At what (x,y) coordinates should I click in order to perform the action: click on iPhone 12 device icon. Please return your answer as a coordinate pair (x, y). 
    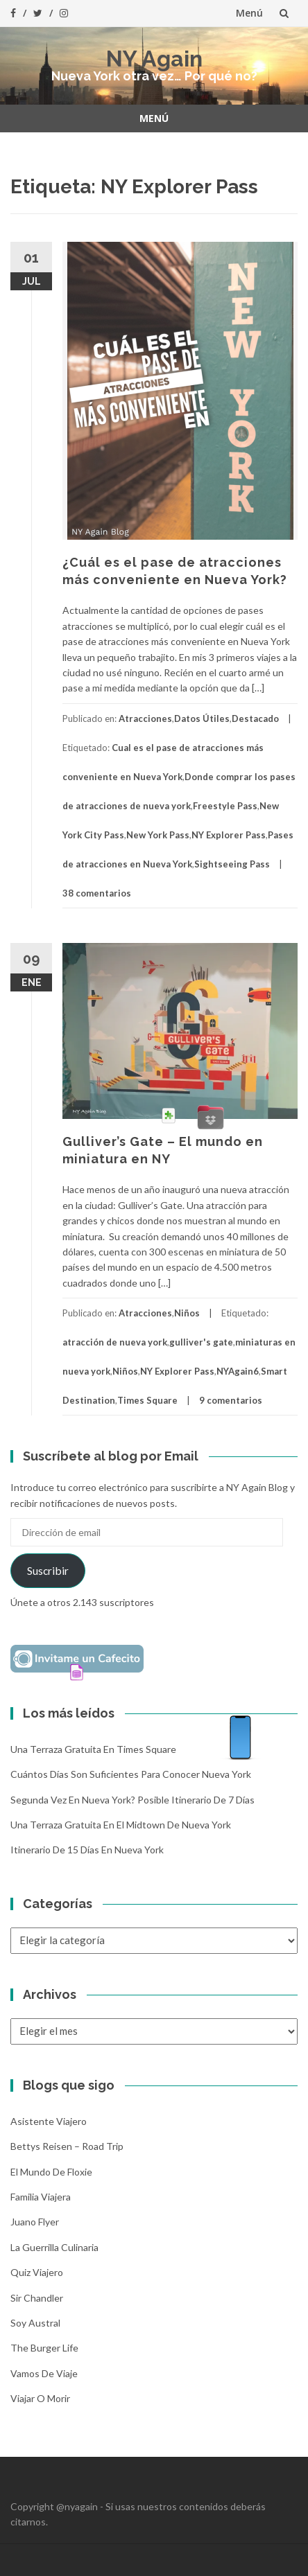
    Looking at the image, I should click on (240, 1738).